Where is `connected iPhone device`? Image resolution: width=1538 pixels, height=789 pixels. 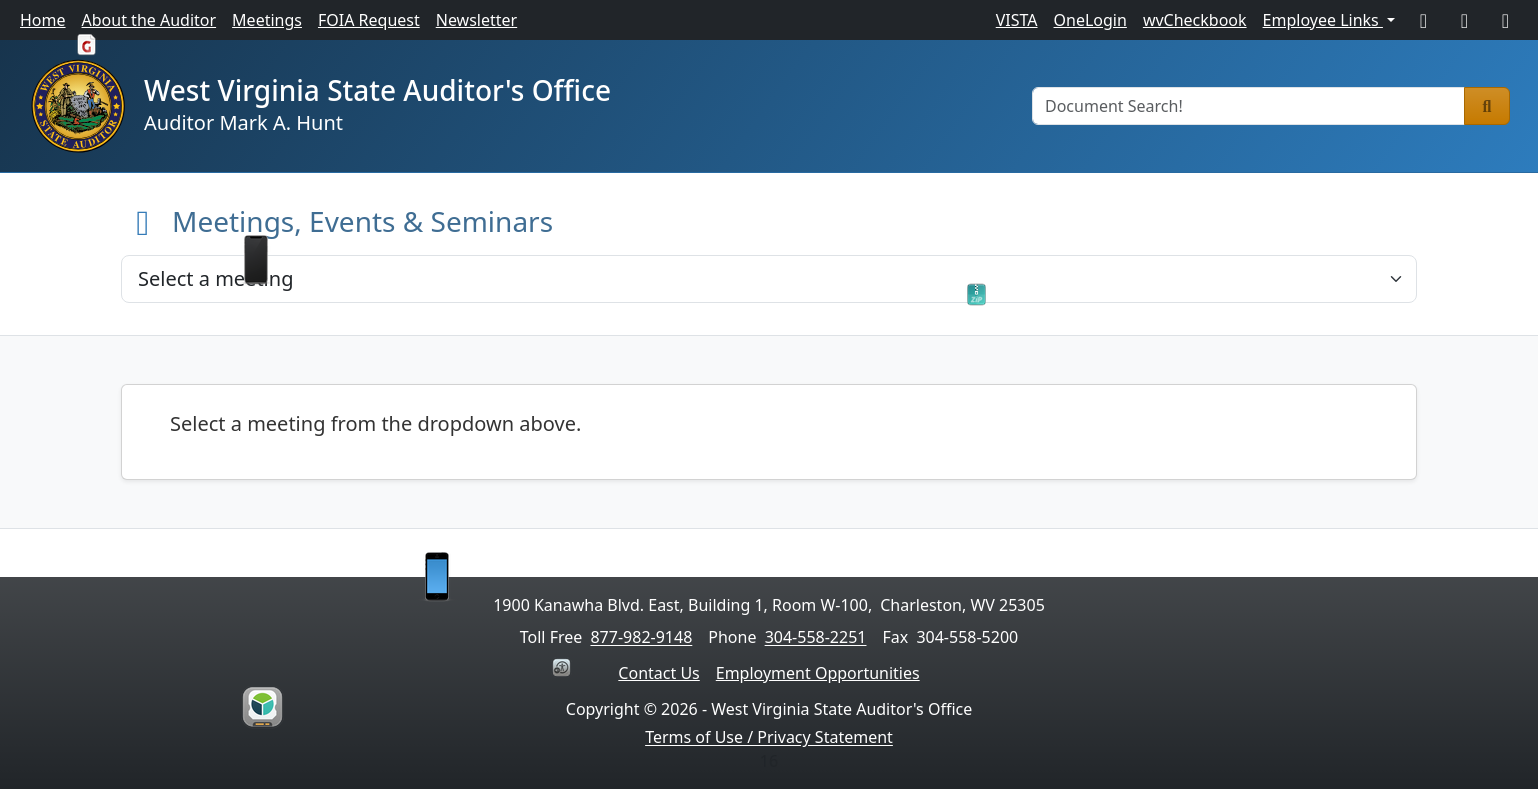
connected iPhone device is located at coordinates (256, 260).